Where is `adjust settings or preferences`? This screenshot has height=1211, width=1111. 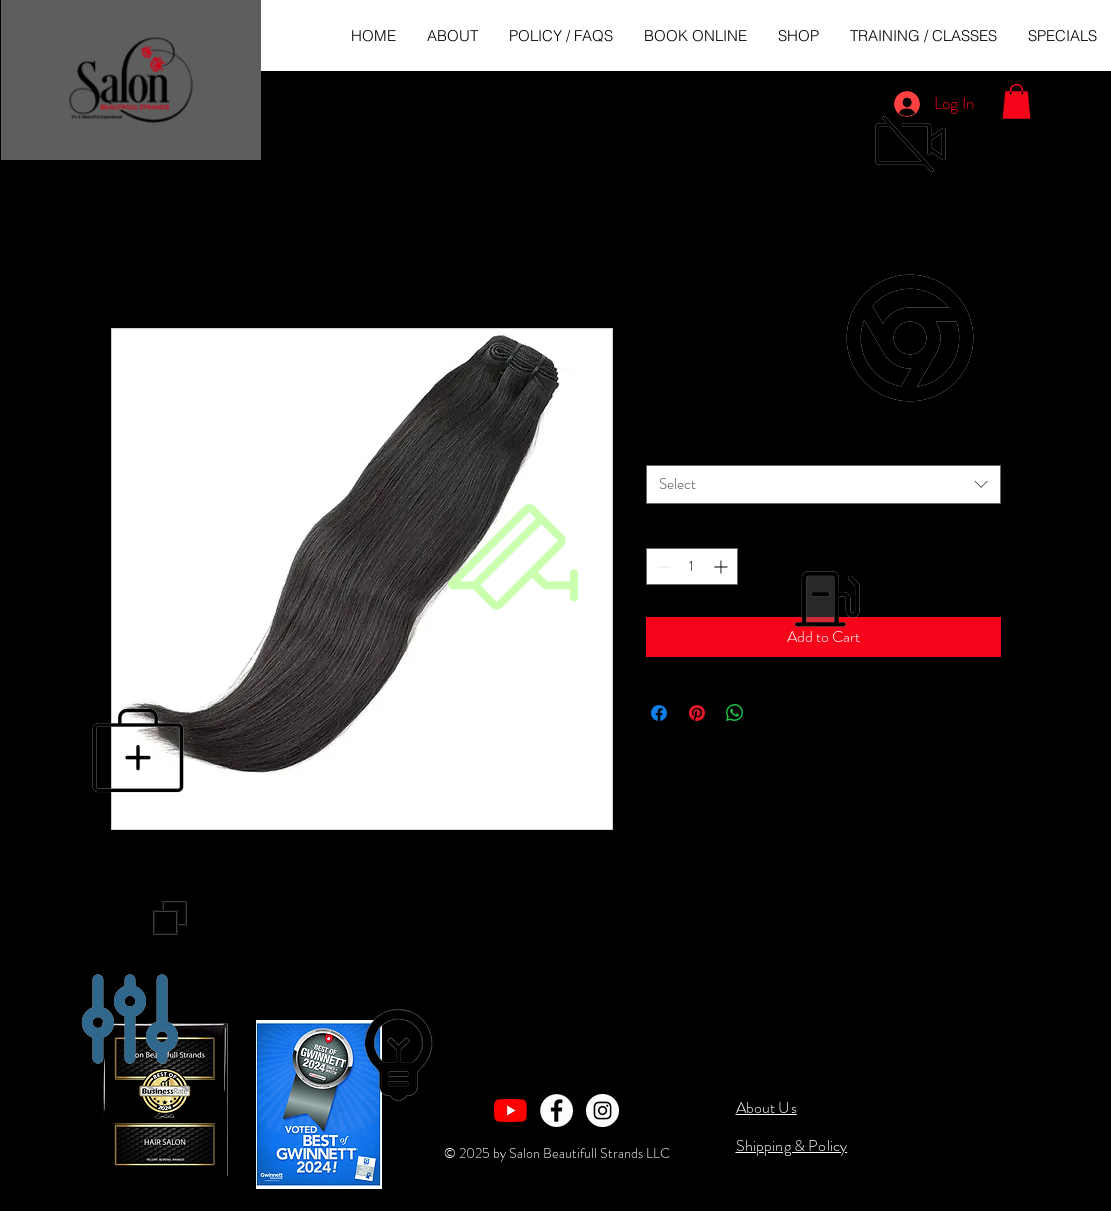 adjust settings or preferences is located at coordinates (130, 1019).